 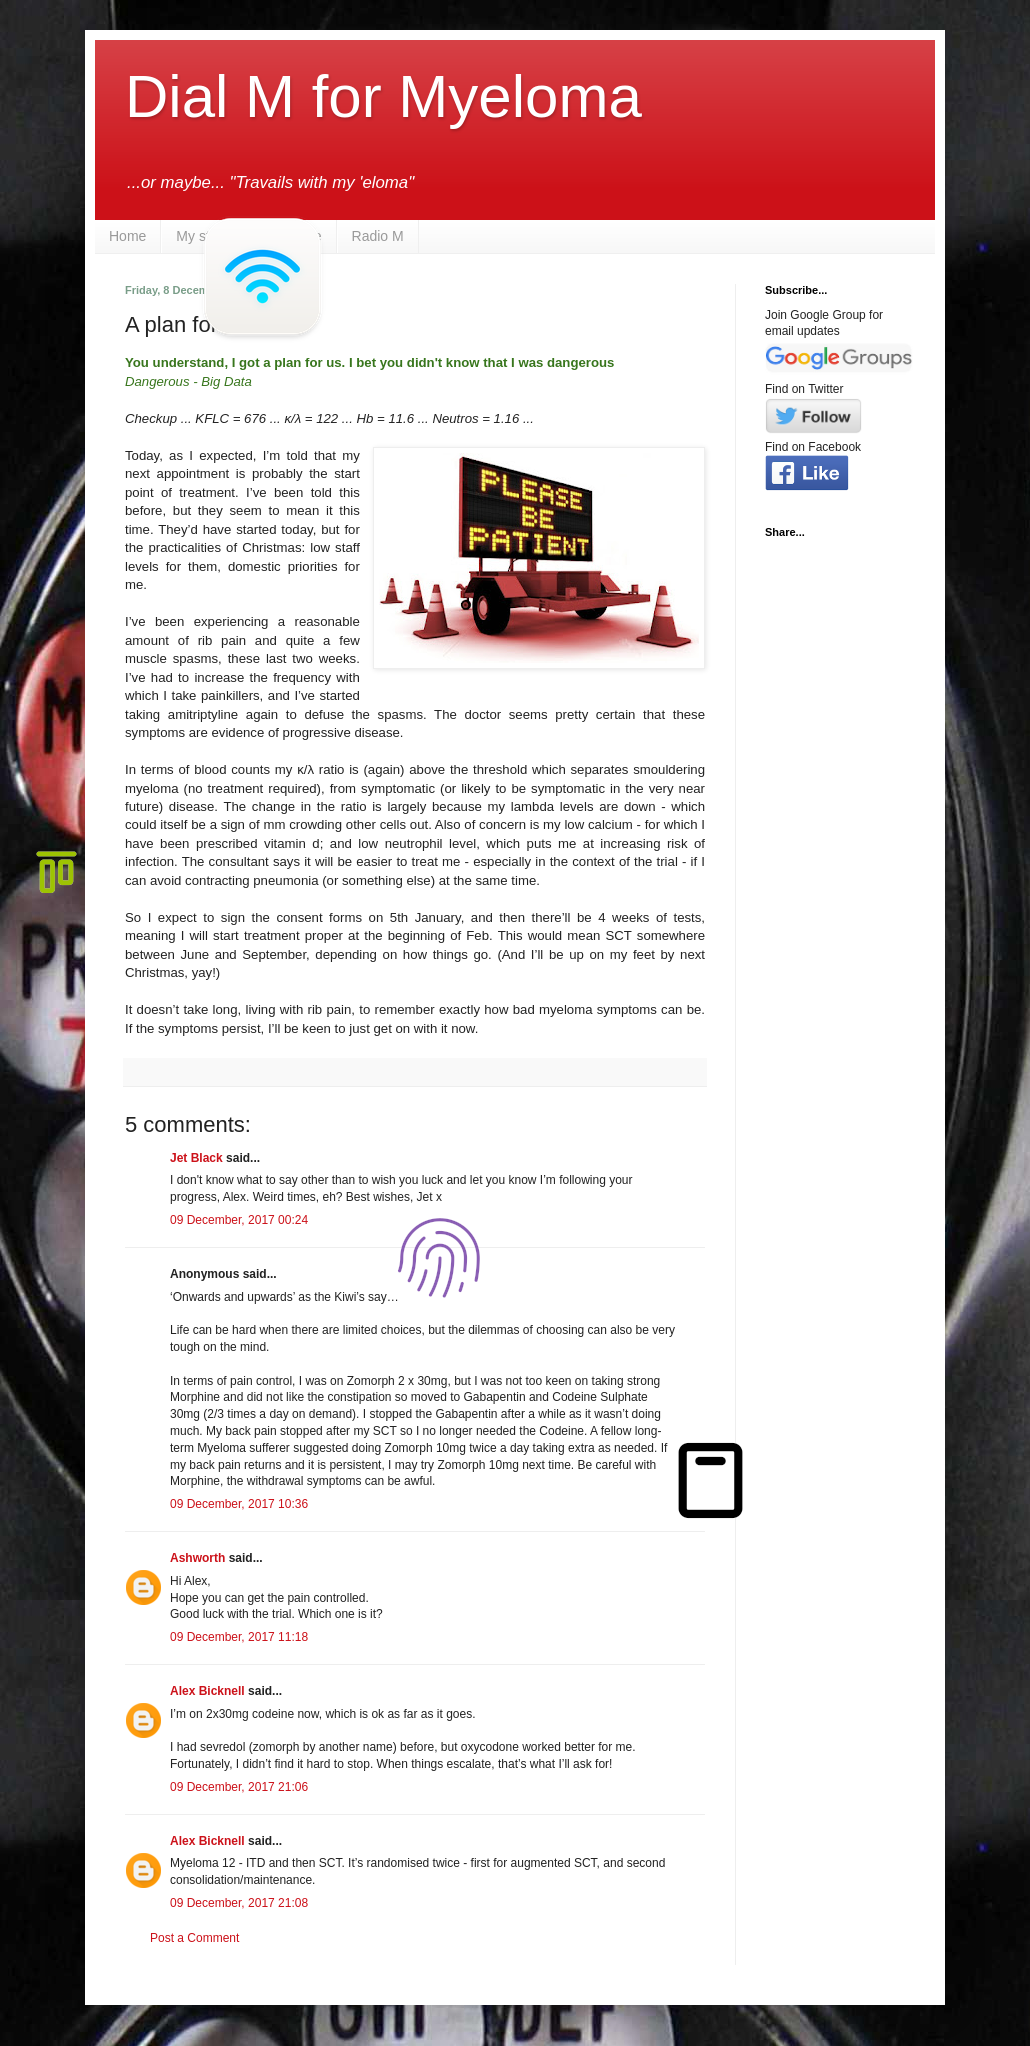 I want to click on authenticate with biometric fingerprint, so click(x=440, y=1258).